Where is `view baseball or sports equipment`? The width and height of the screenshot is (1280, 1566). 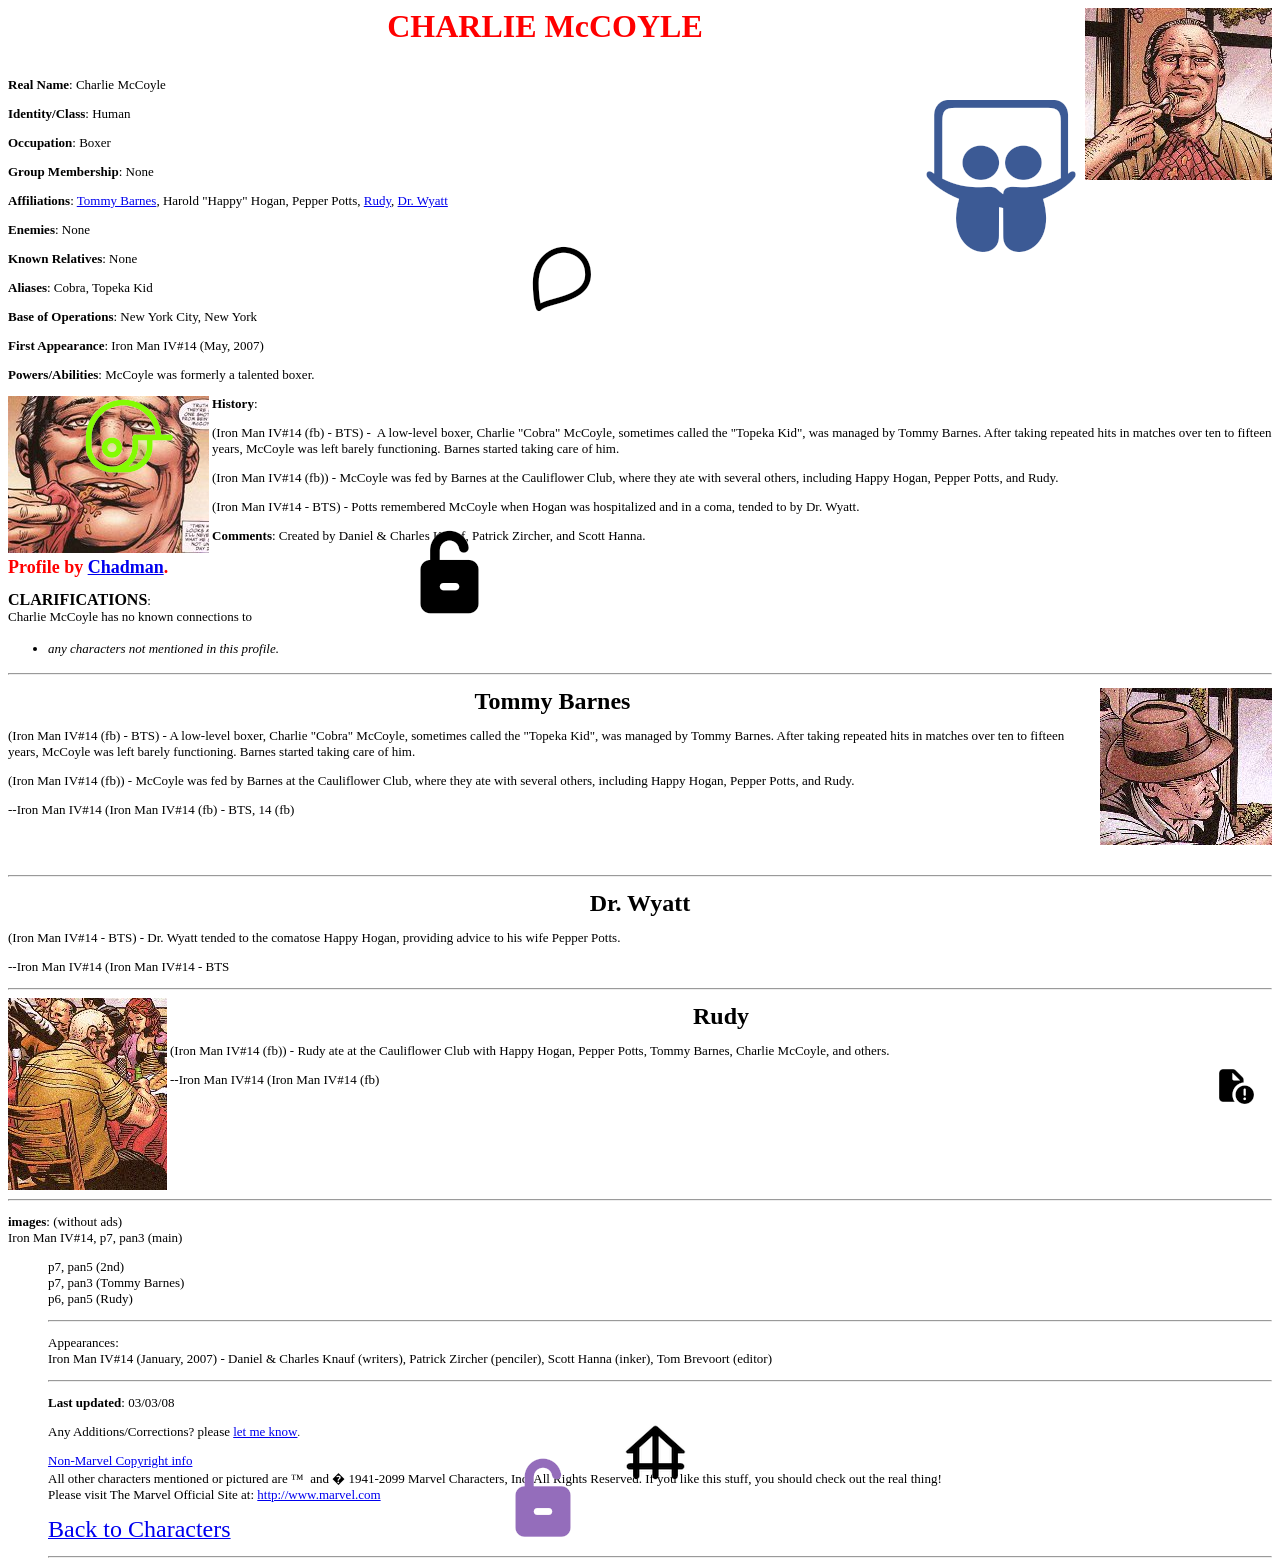 view baseball or sports equipment is located at coordinates (126, 437).